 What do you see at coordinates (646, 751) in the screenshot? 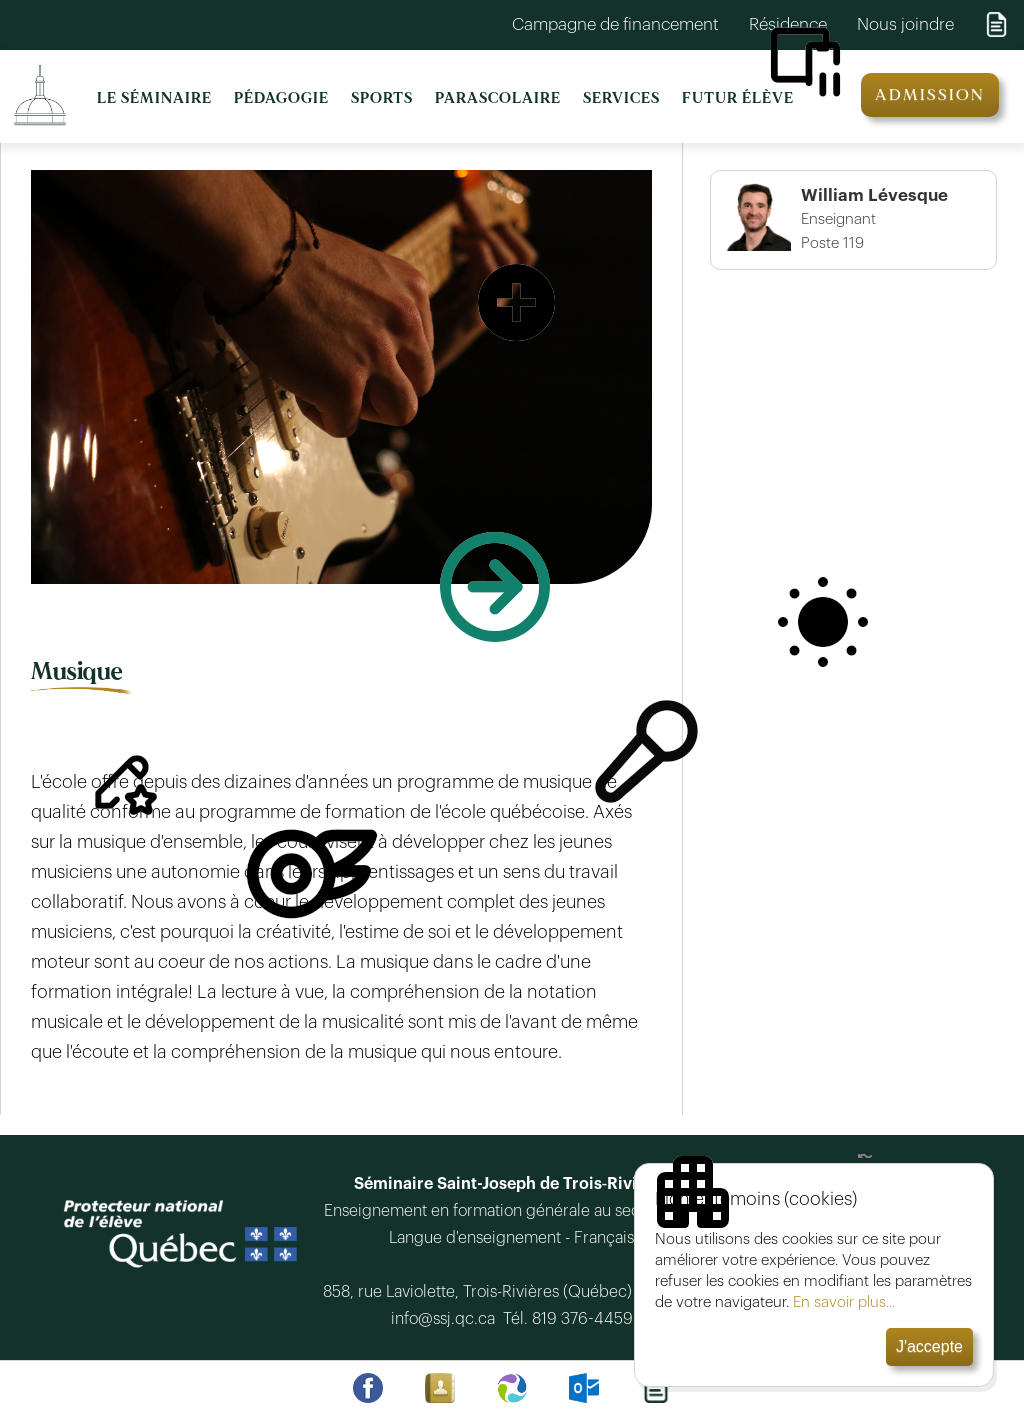
I see `tap to start voice recording` at bounding box center [646, 751].